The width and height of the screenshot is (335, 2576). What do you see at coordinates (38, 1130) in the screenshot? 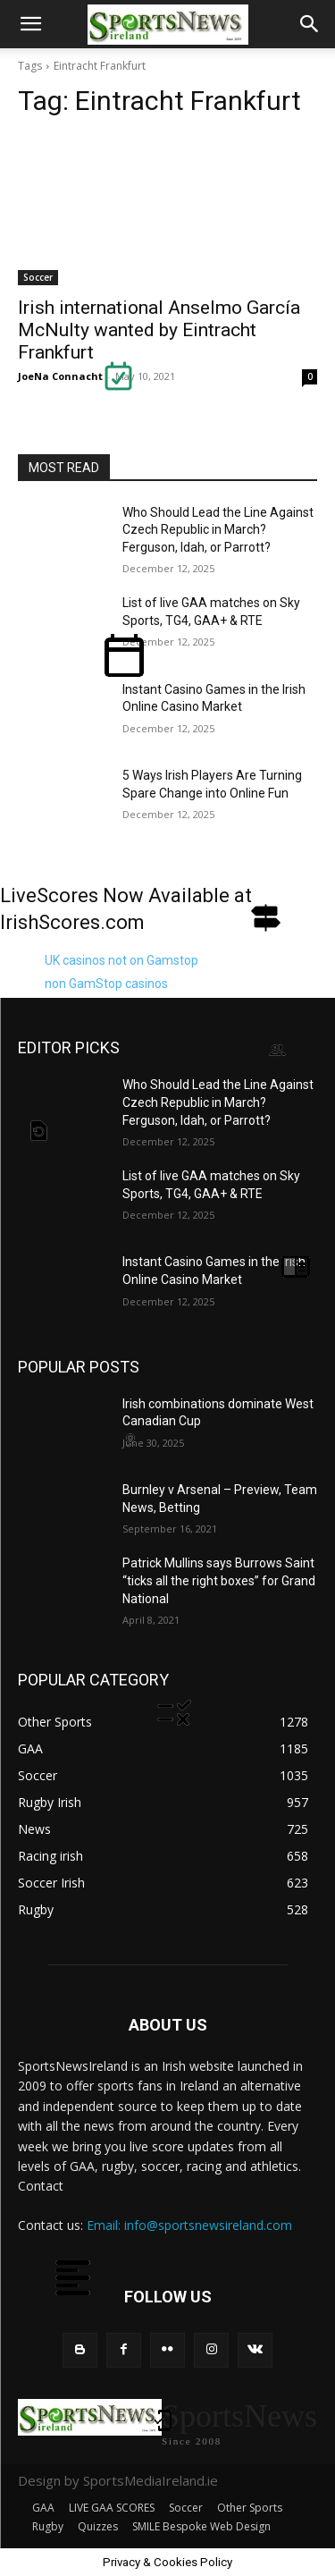
I see `restore a previous version of a document` at bounding box center [38, 1130].